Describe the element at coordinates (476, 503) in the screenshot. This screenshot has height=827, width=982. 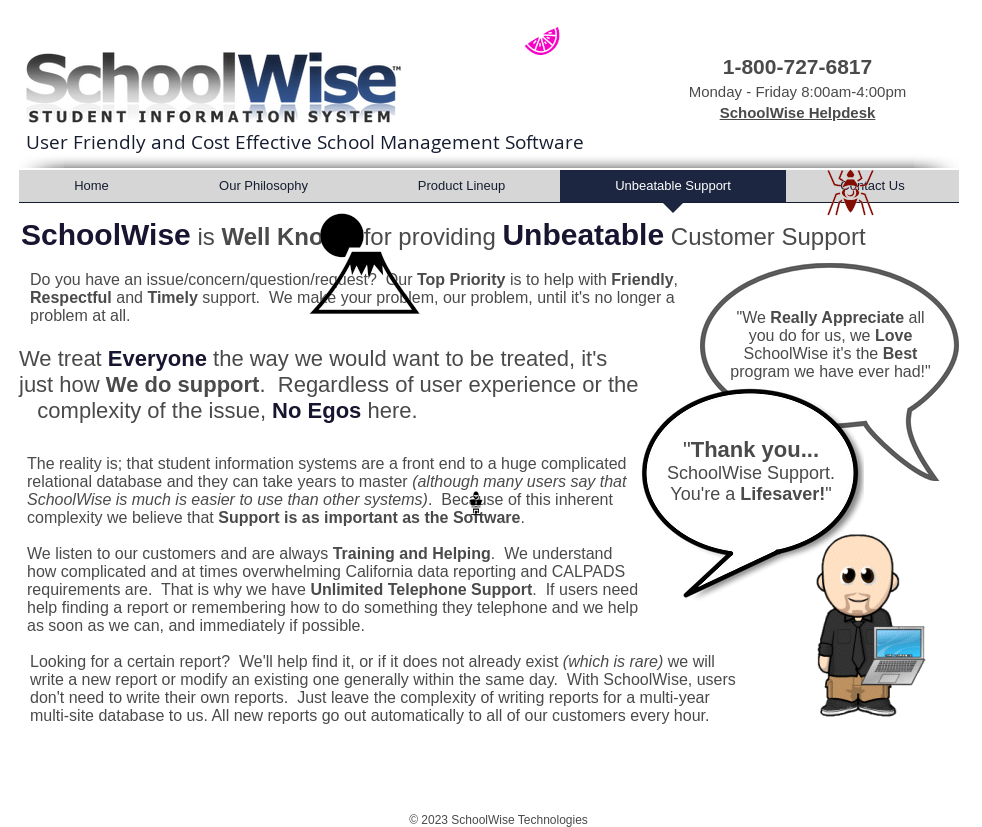
I see `view museum or gallery collection` at that location.